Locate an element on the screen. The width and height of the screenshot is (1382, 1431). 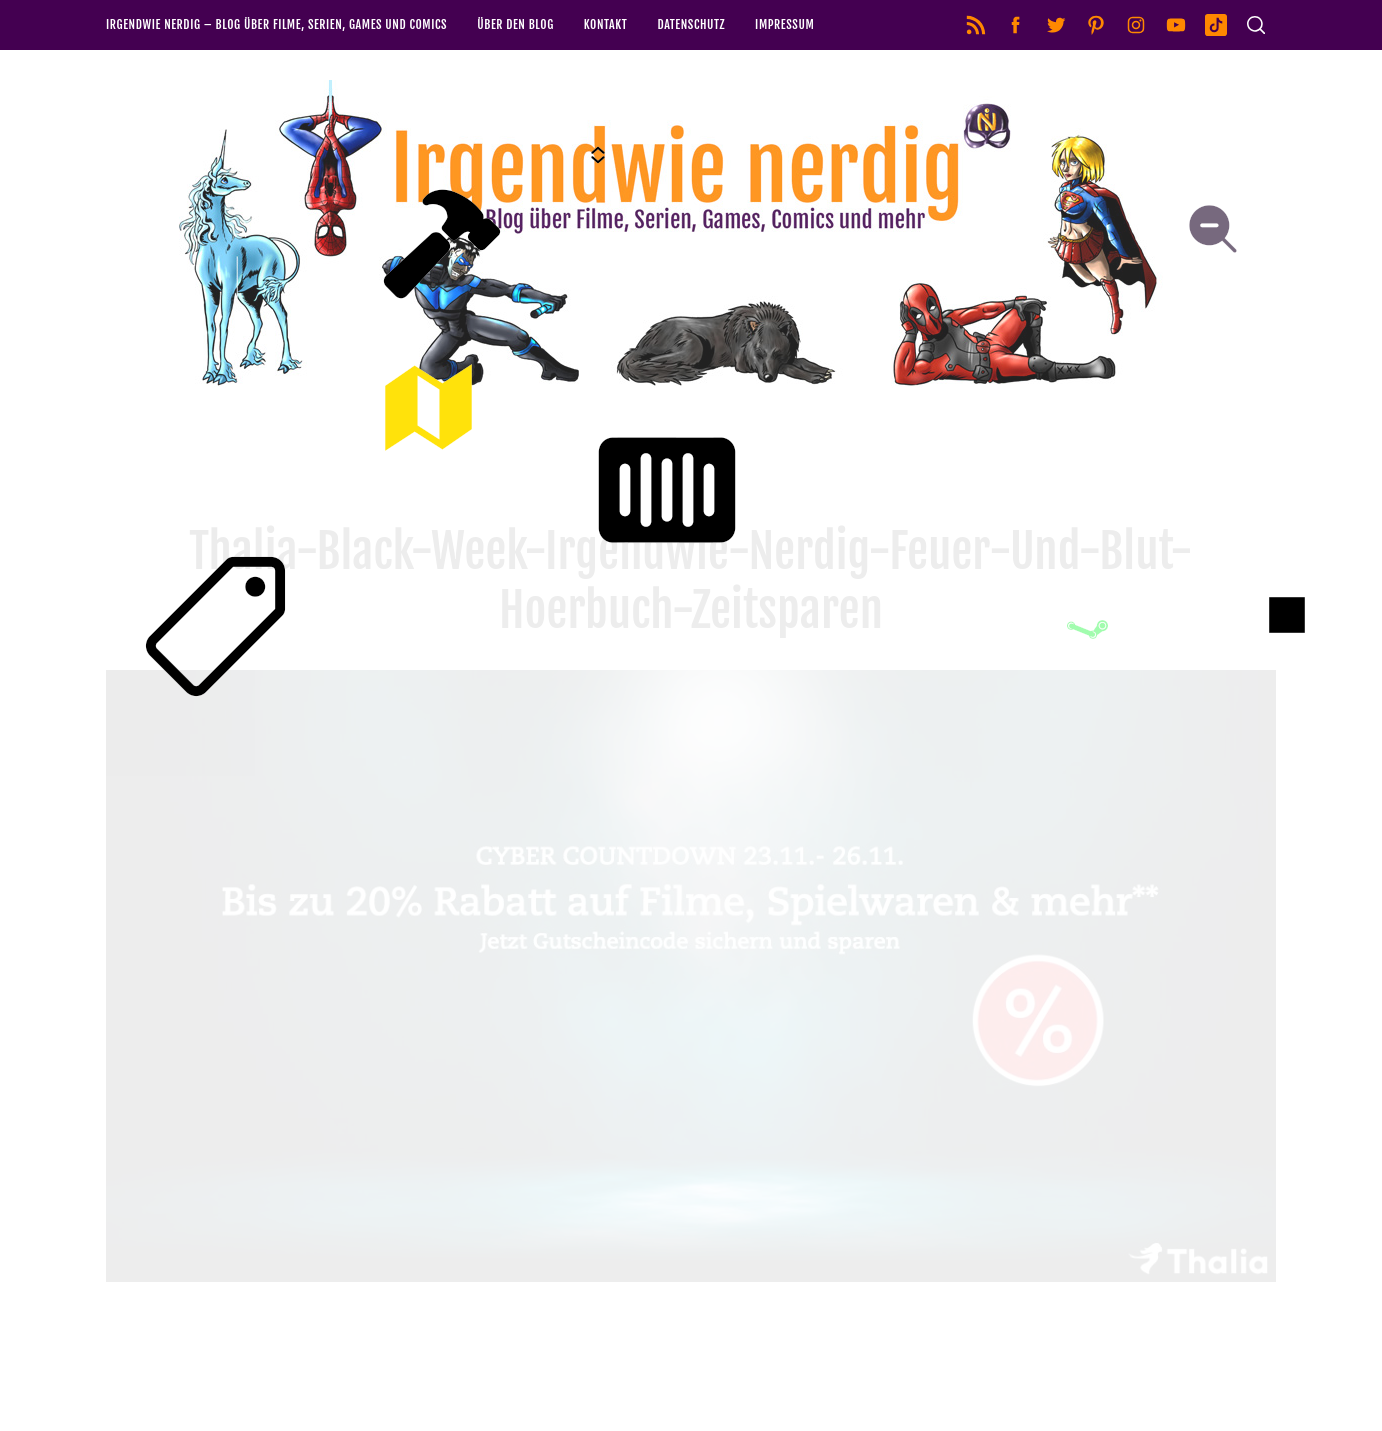
expand or collapse a section is located at coordinates (598, 155).